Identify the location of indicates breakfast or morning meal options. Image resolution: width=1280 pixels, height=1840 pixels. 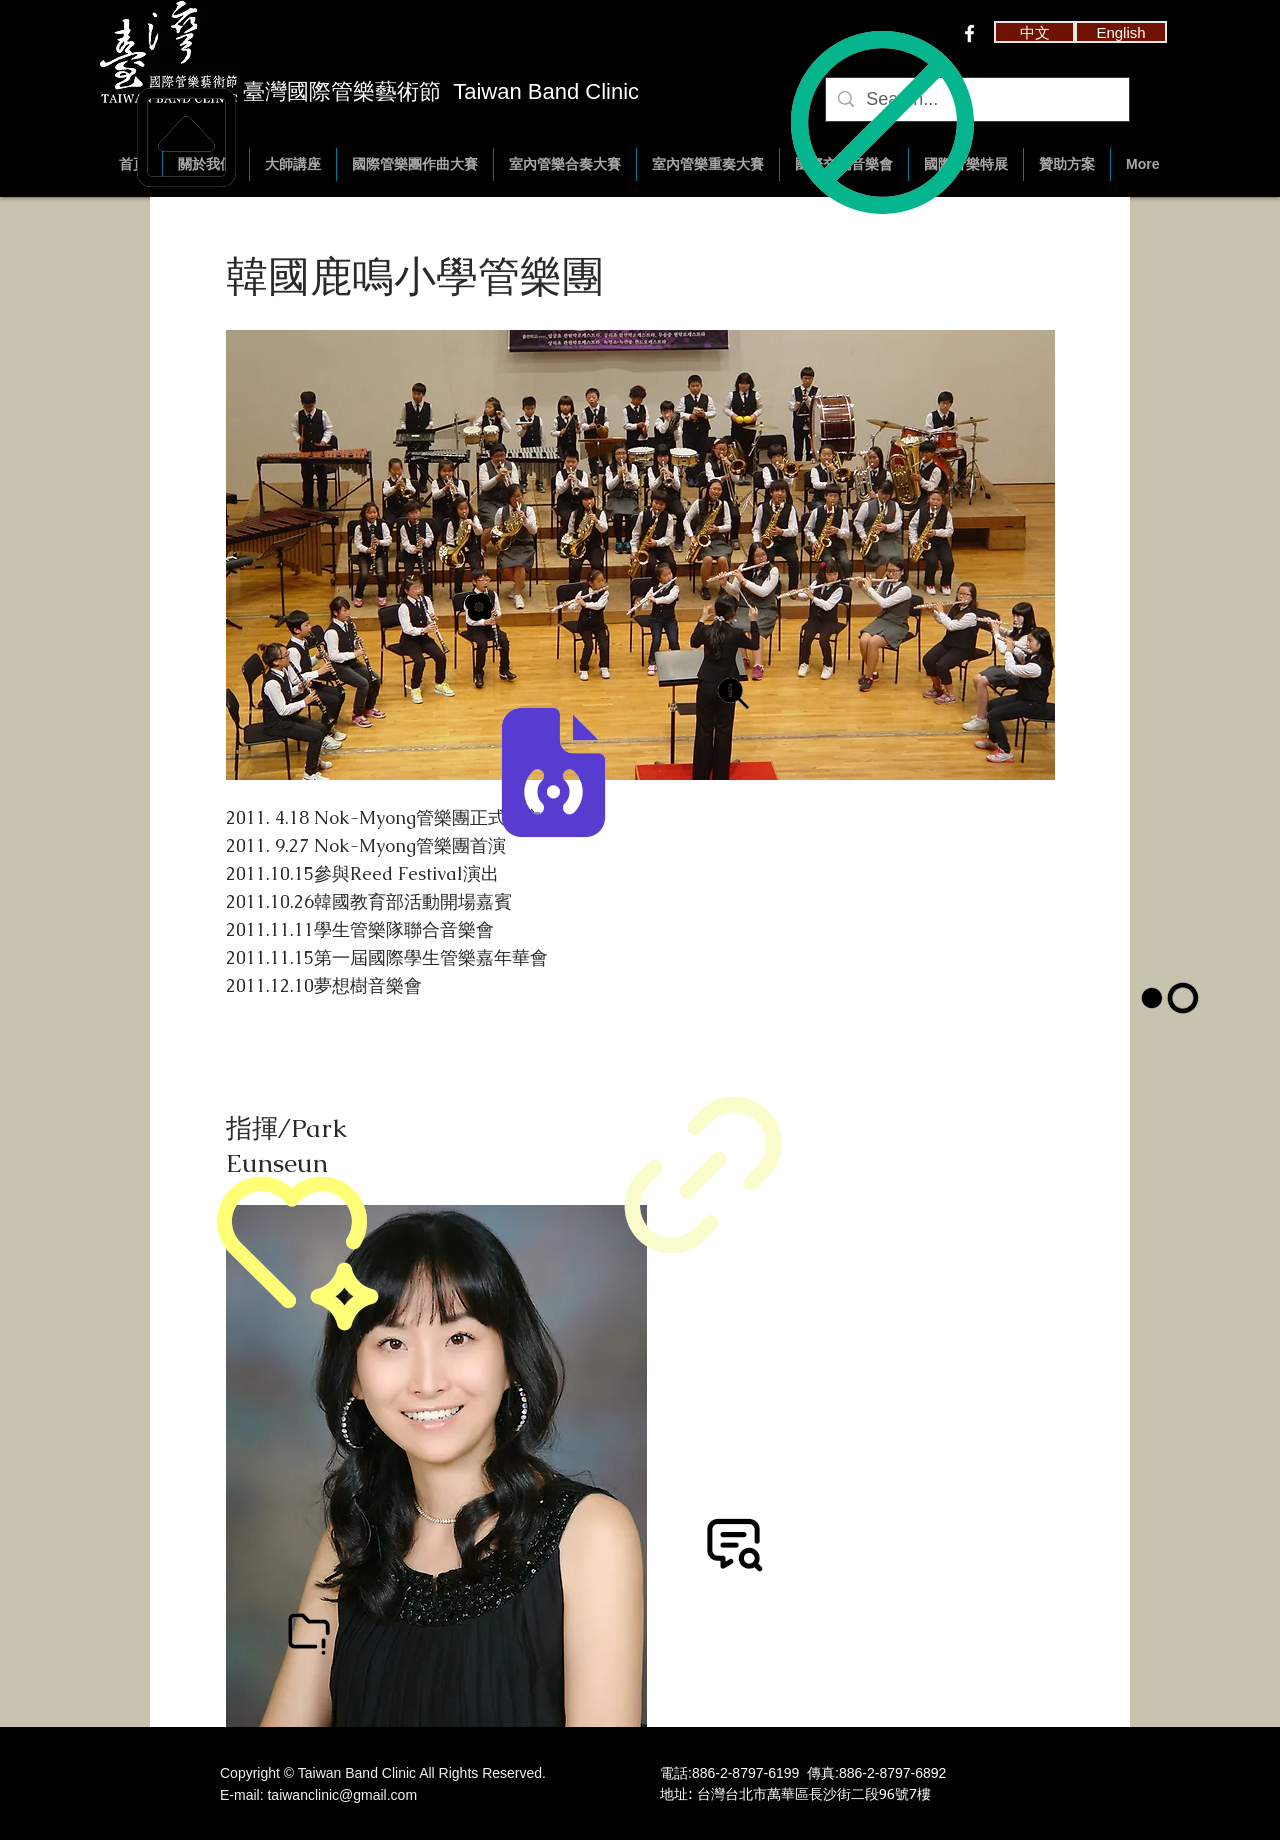
(479, 607).